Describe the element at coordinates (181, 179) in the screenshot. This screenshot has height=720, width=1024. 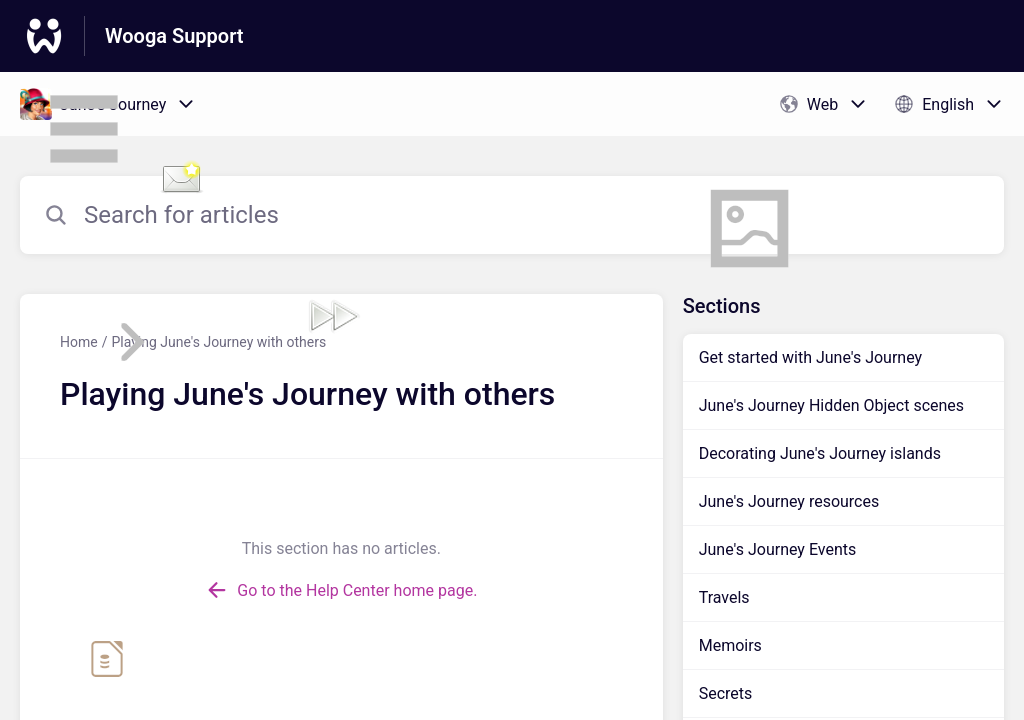
I see `mark email as unread` at that location.